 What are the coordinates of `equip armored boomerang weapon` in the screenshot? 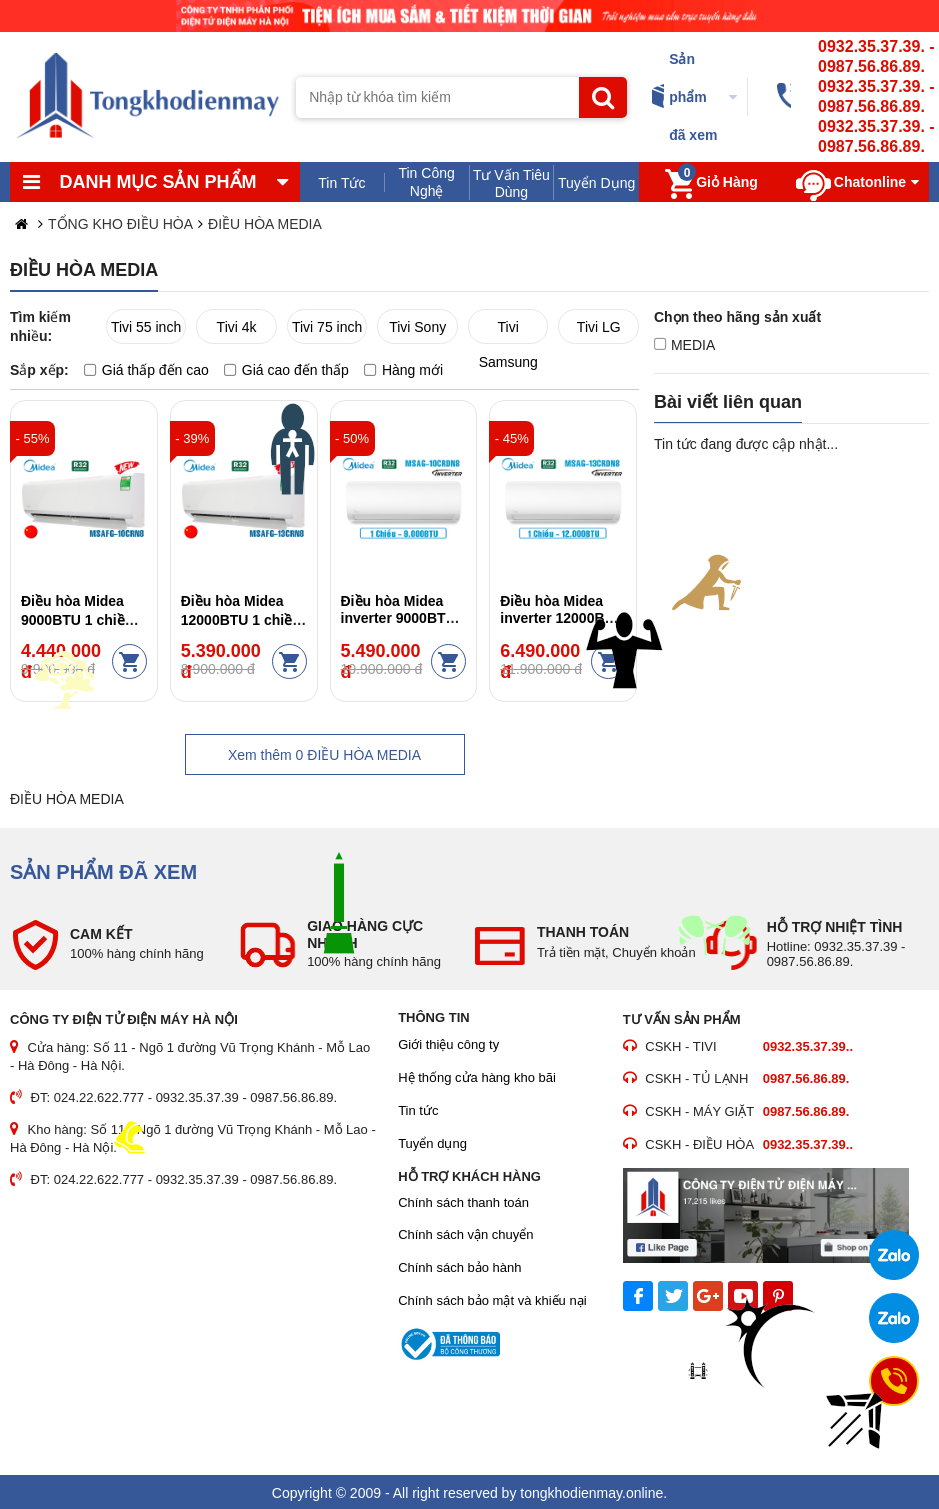 It's located at (854, 1420).